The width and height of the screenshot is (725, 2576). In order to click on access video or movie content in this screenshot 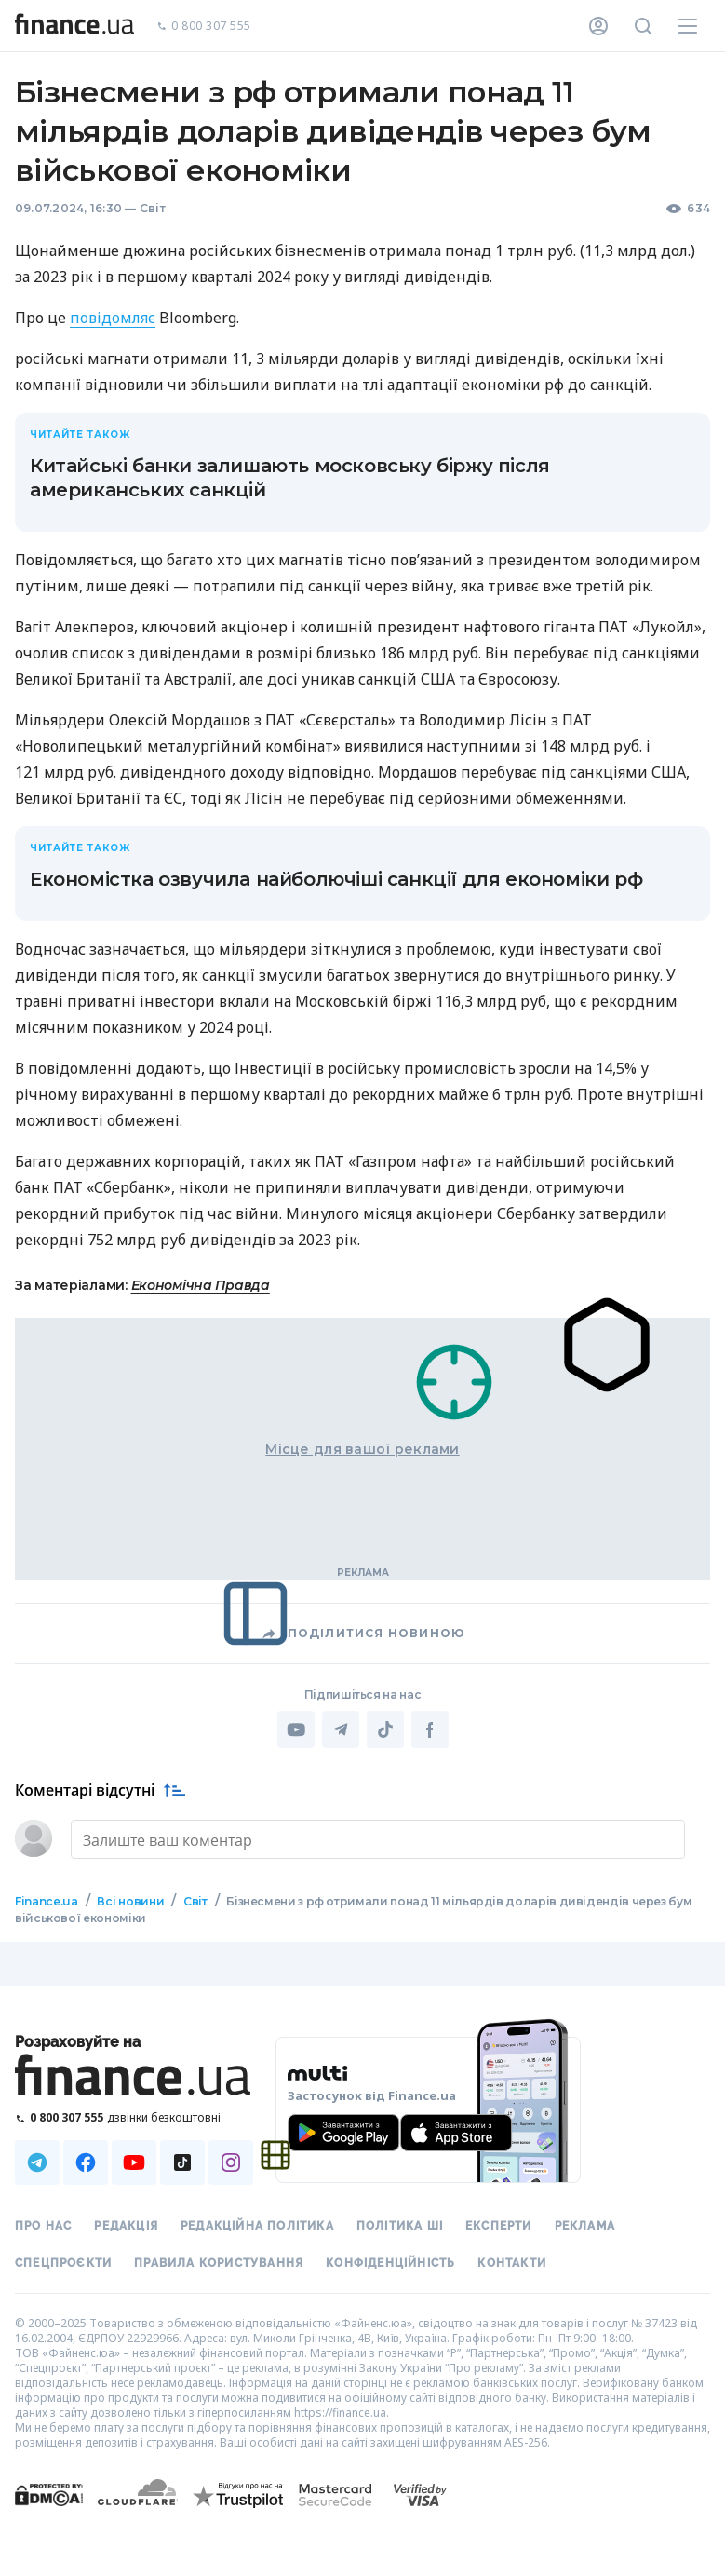, I will do `click(275, 2155)`.